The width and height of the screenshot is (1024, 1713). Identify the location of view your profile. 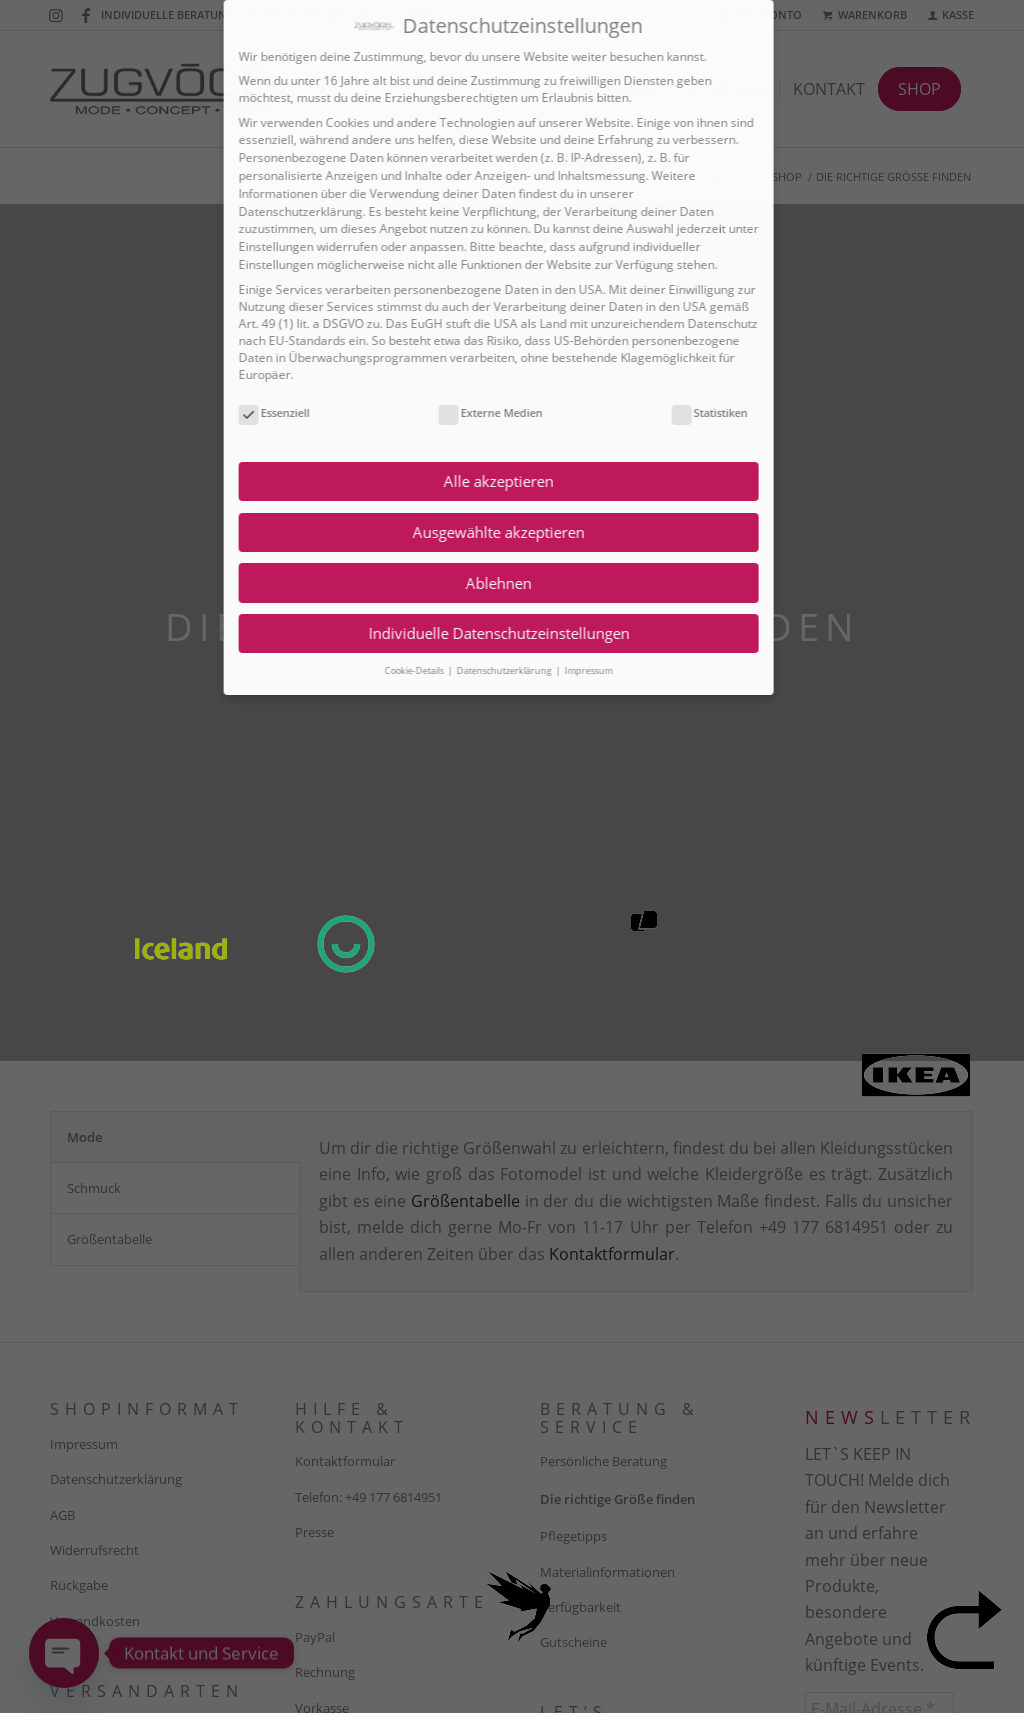
(346, 944).